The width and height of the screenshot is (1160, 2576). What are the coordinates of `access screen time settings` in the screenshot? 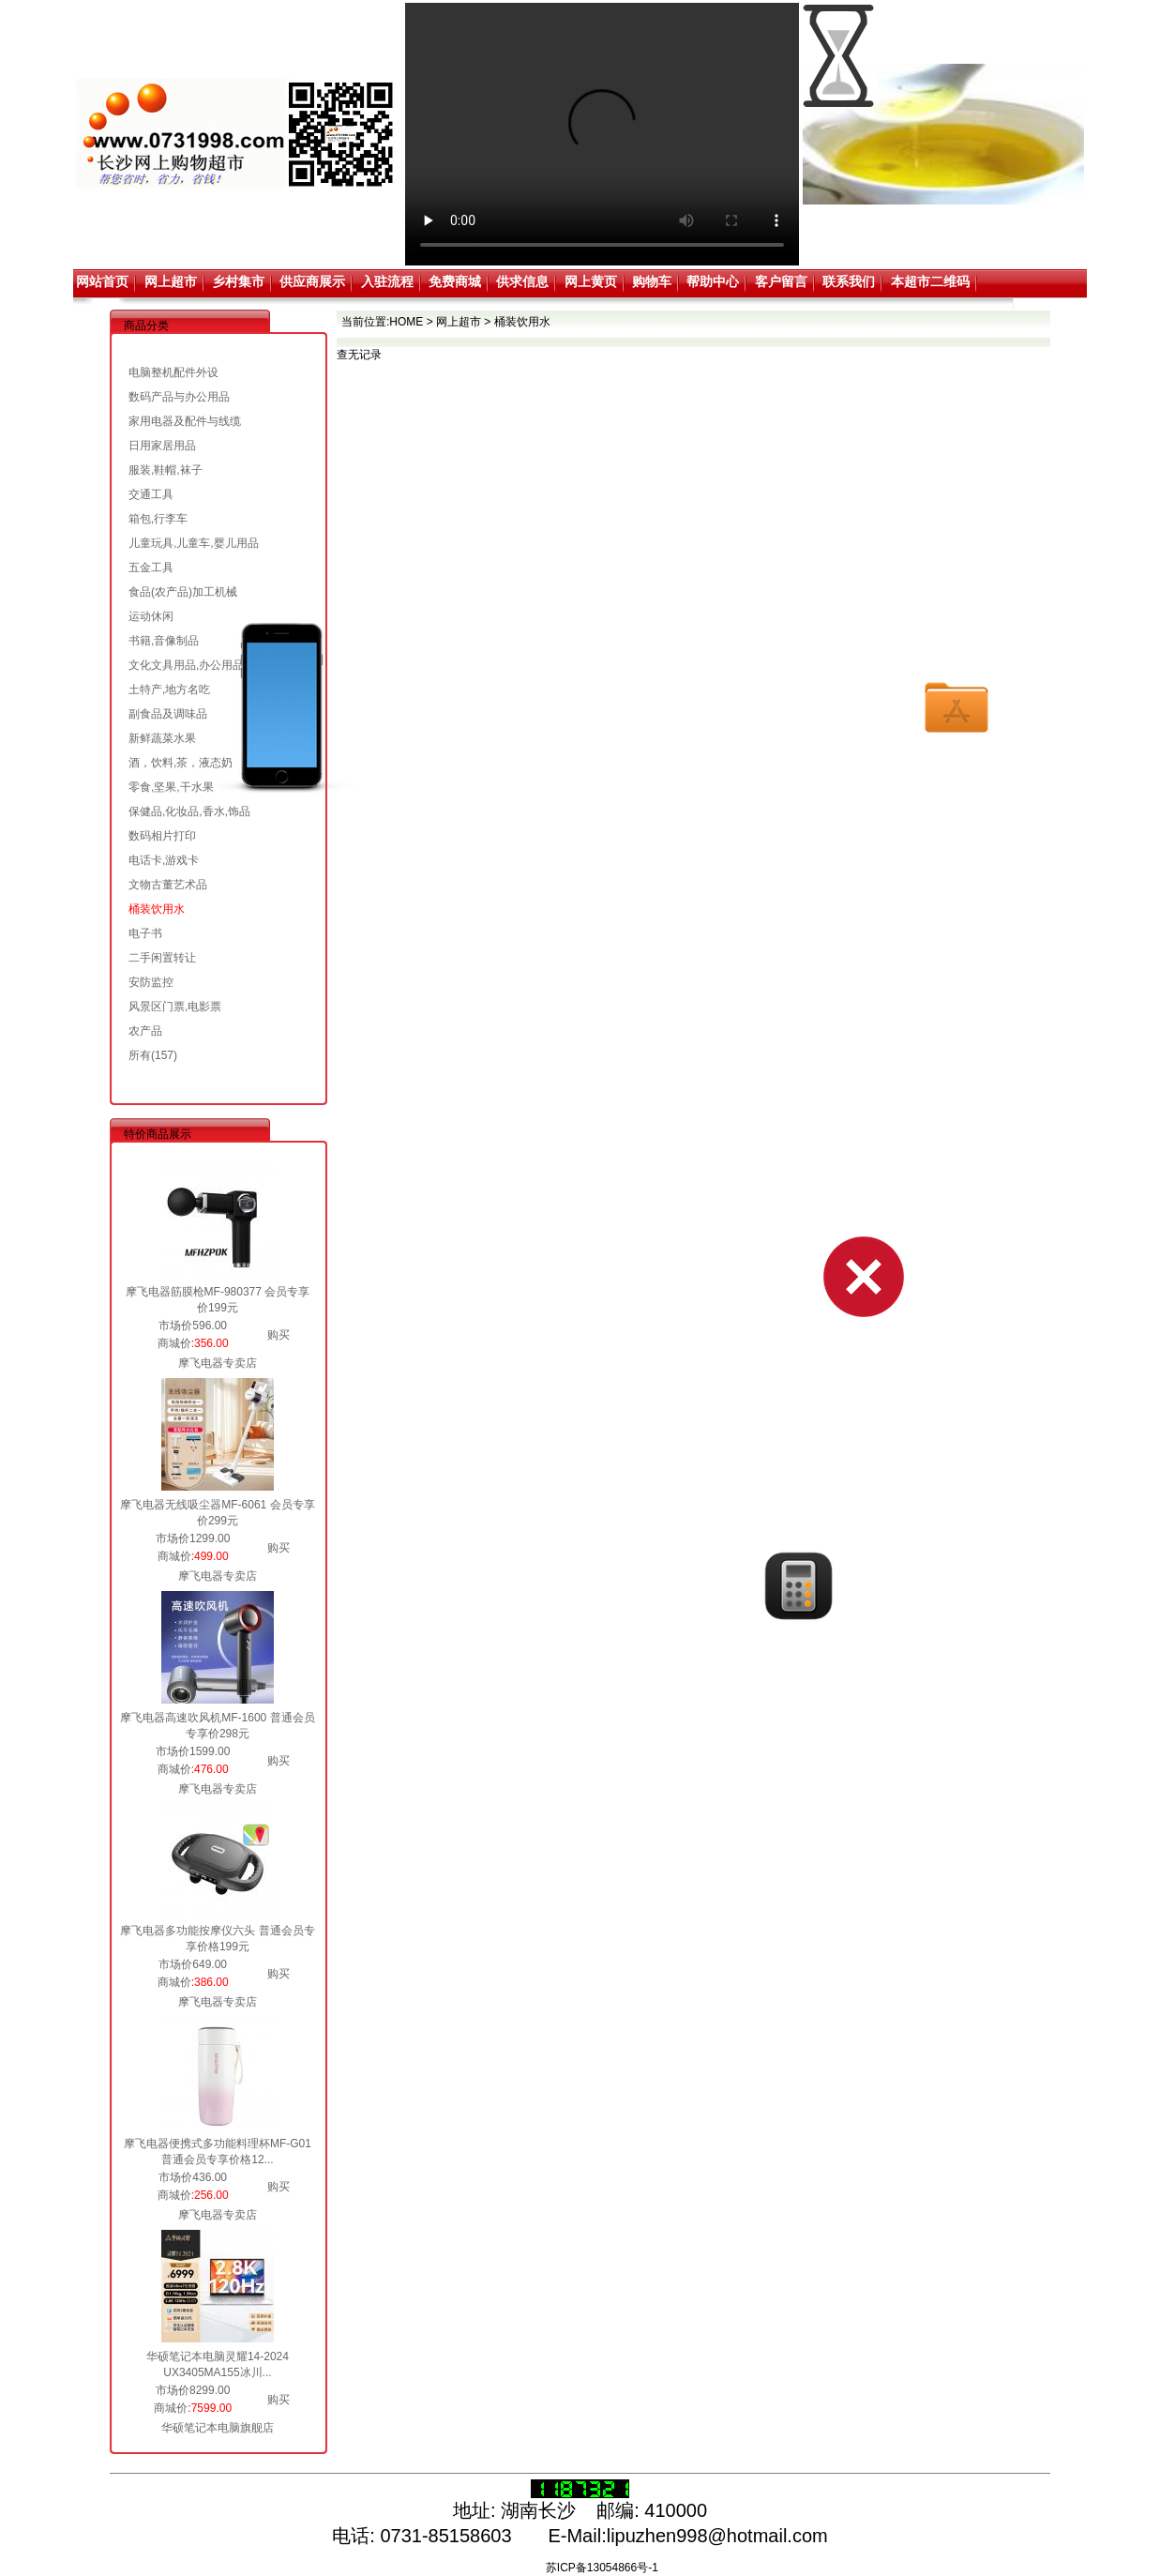 It's located at (841, 55).